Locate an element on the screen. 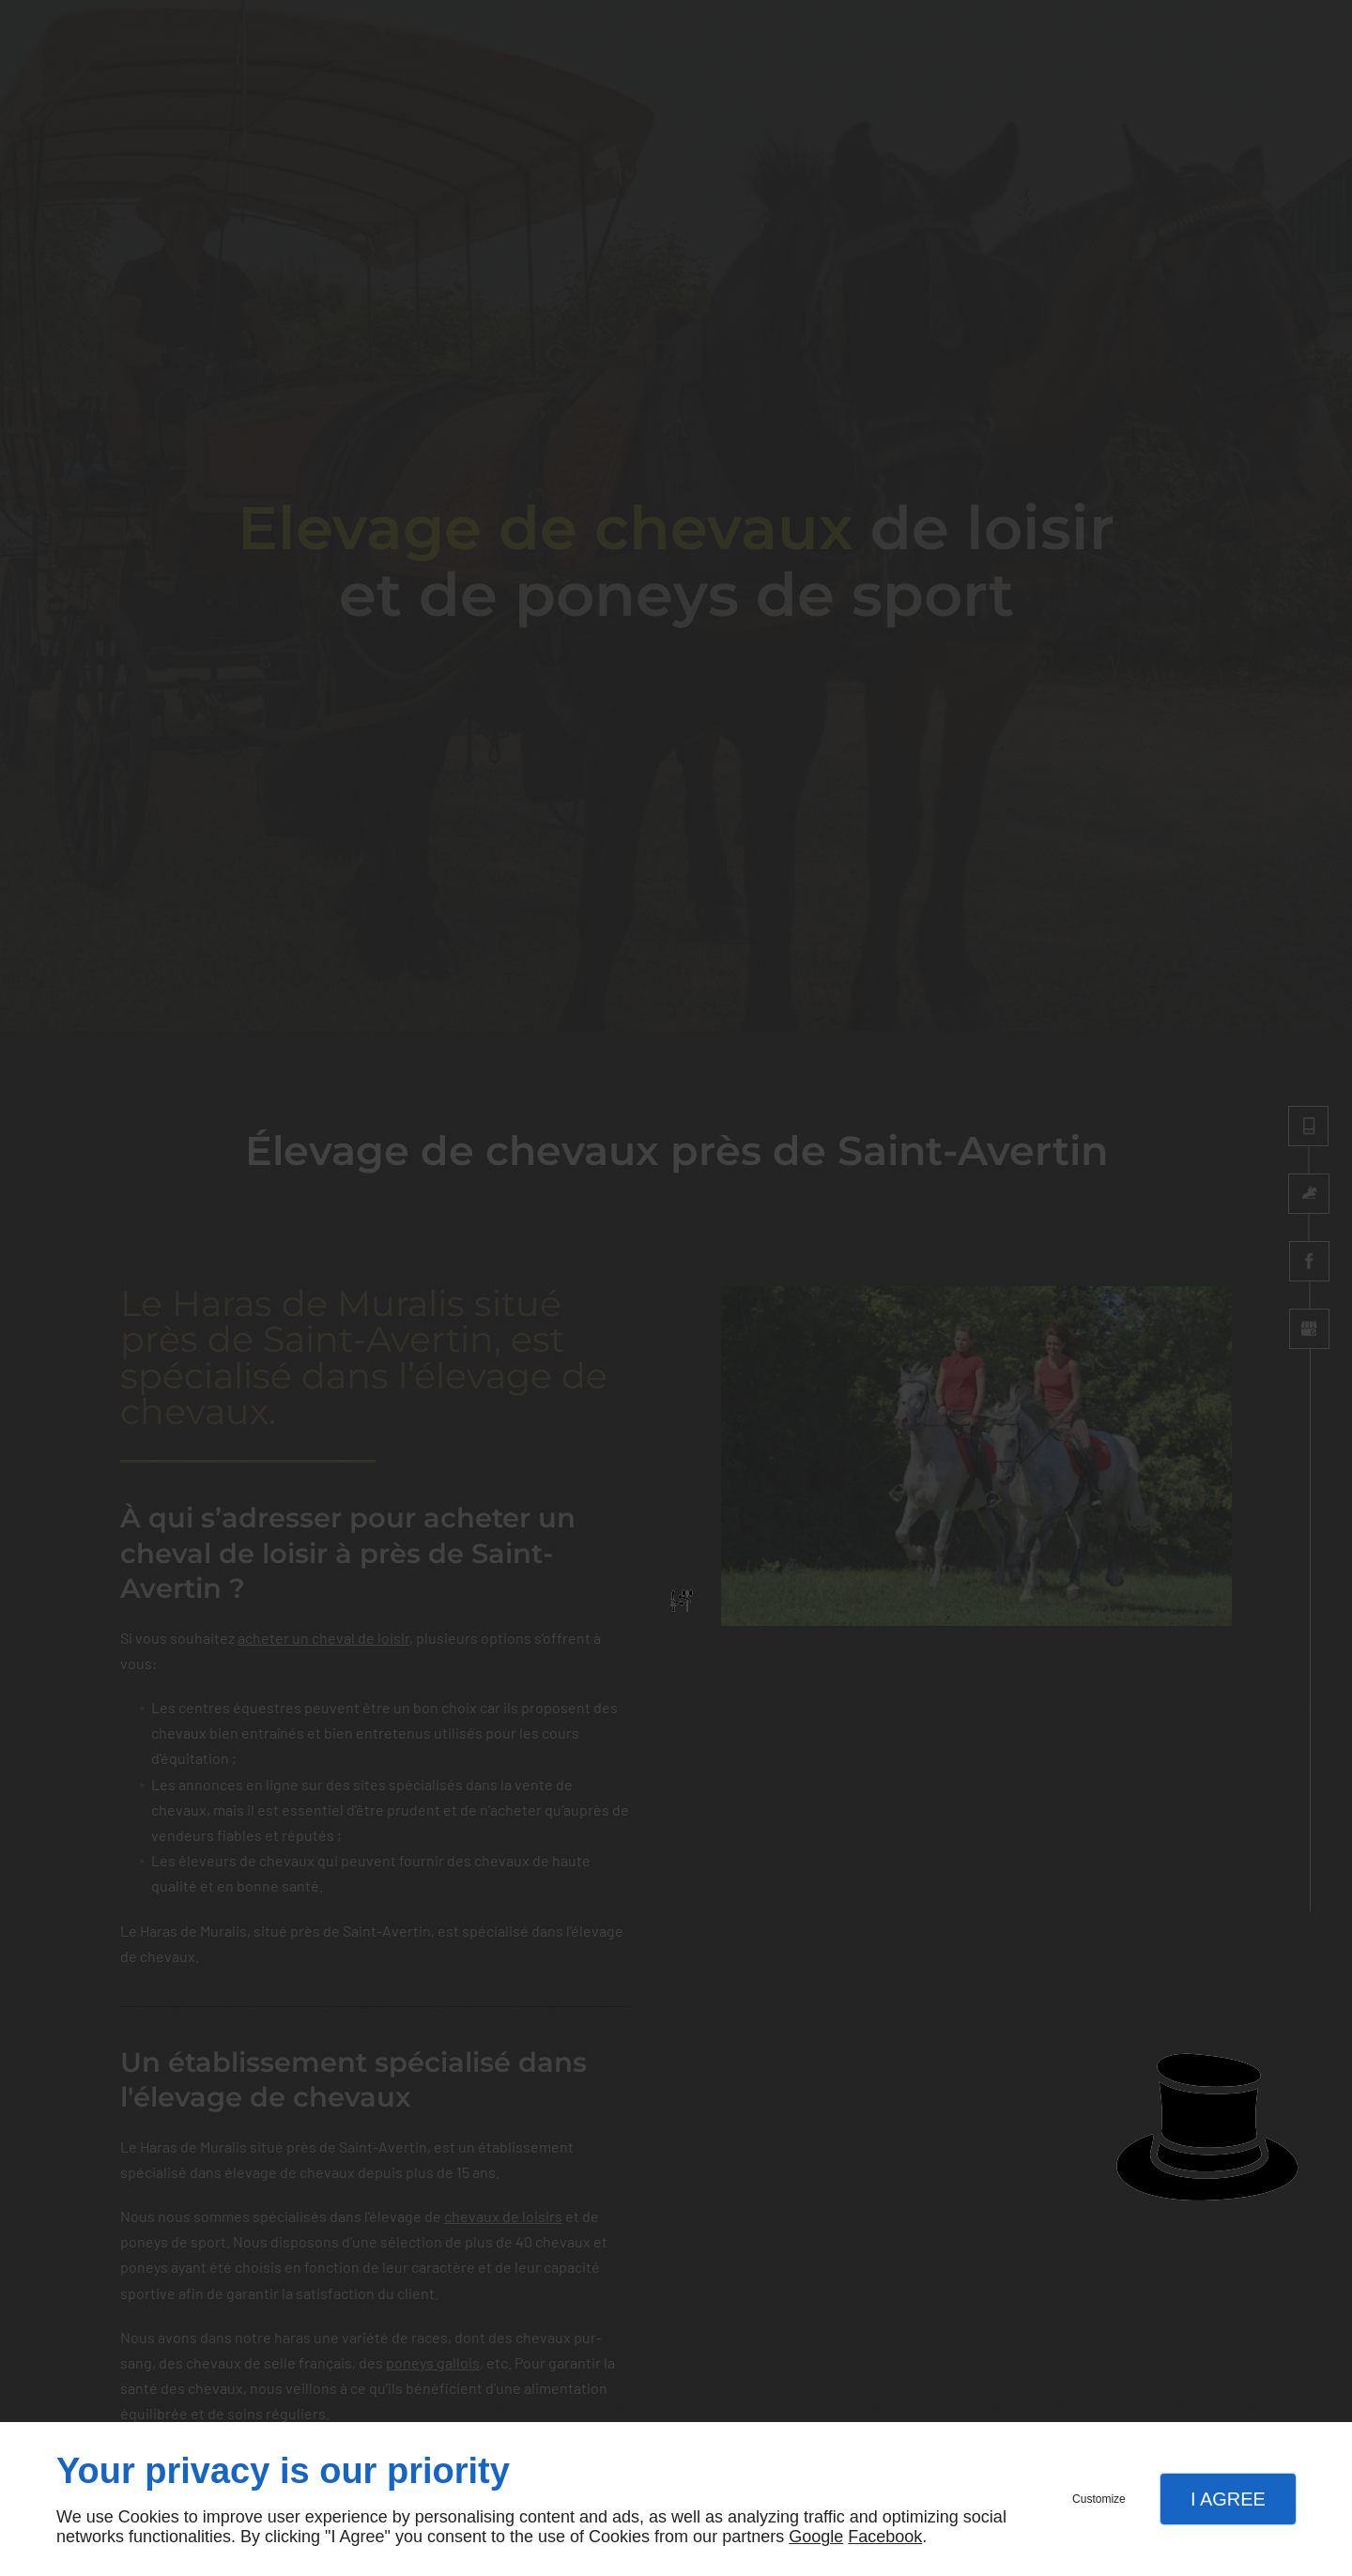 The height and width of the screenshot is (2576, 1352). switch between equipped weapons is located at coordinates (682, 1601).